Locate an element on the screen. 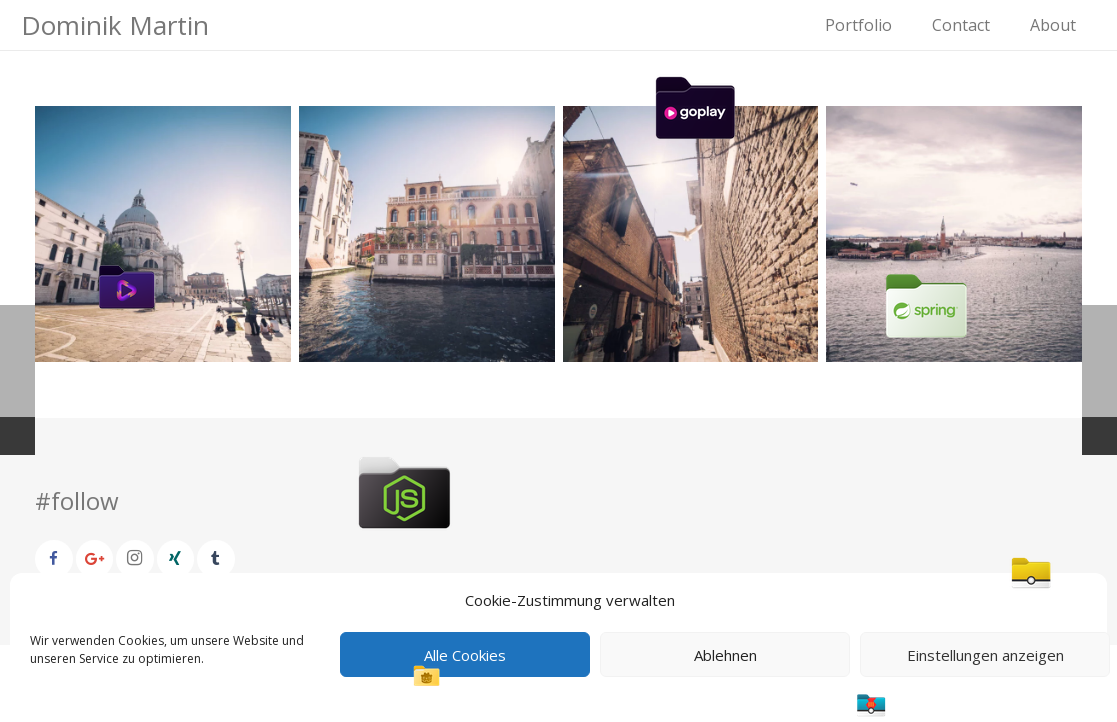  open wondershare vidair video files folder is located at coordinates (126, 288).